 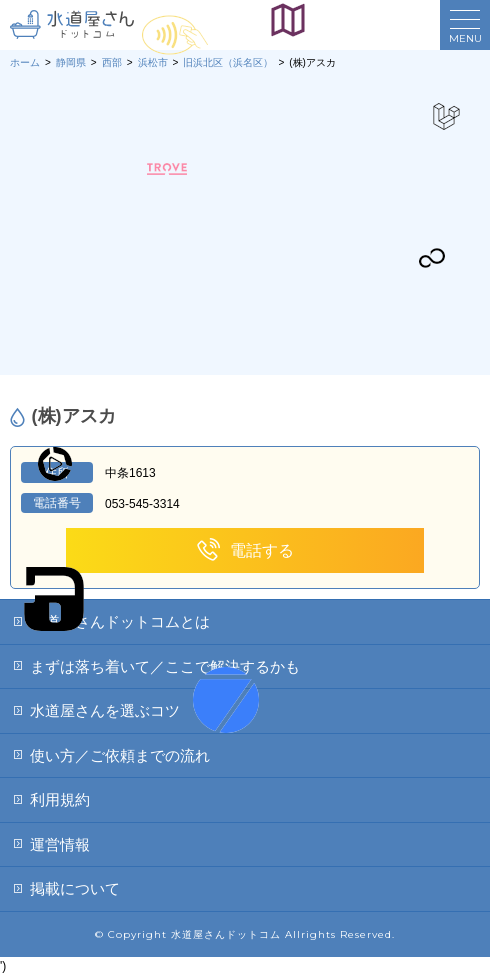 I want to click on gradle play publisher logo, so click(x=55, y=464).